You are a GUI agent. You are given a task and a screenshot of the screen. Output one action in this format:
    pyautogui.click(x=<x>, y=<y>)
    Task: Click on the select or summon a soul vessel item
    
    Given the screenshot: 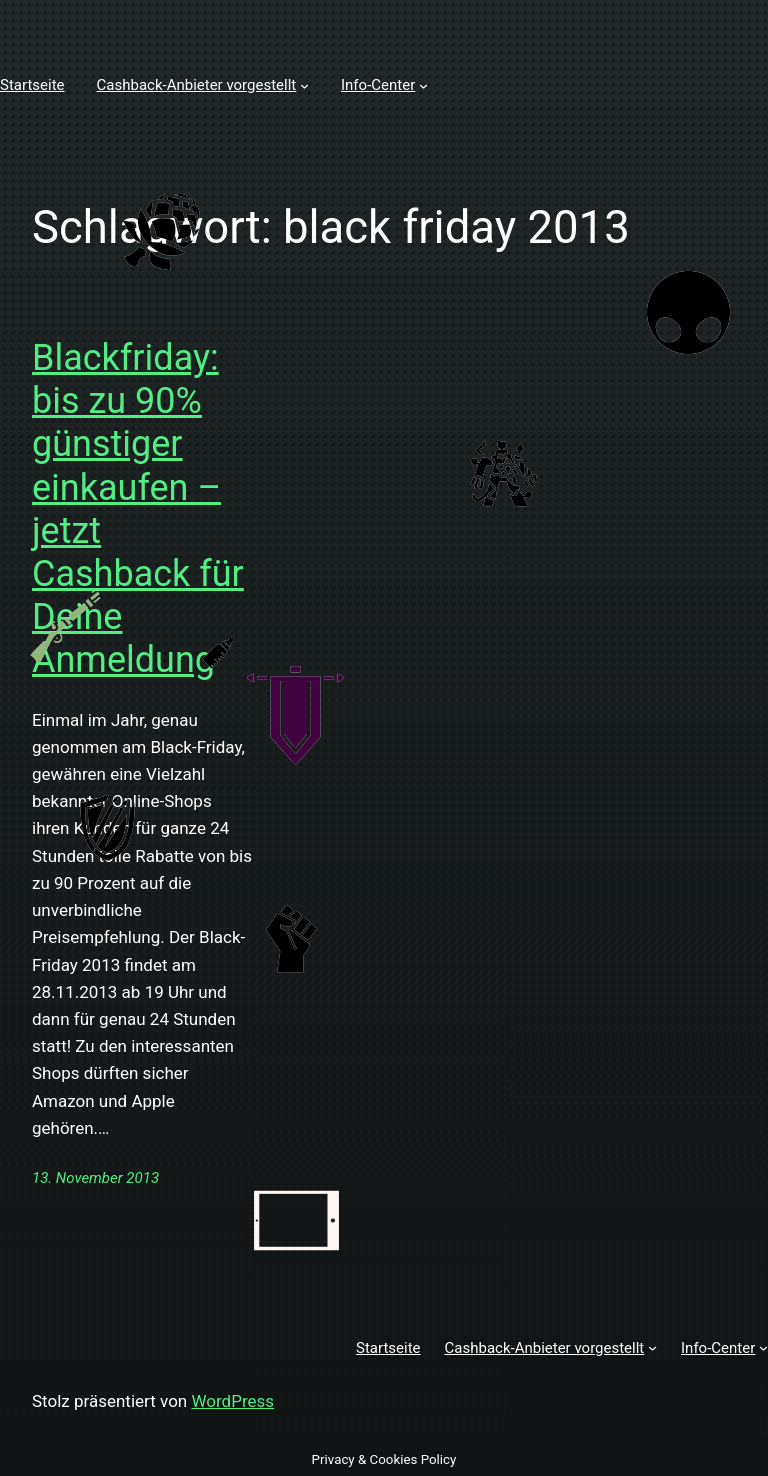 What is the action you would take?
    pyautogui.click(x=688, y=312)
    